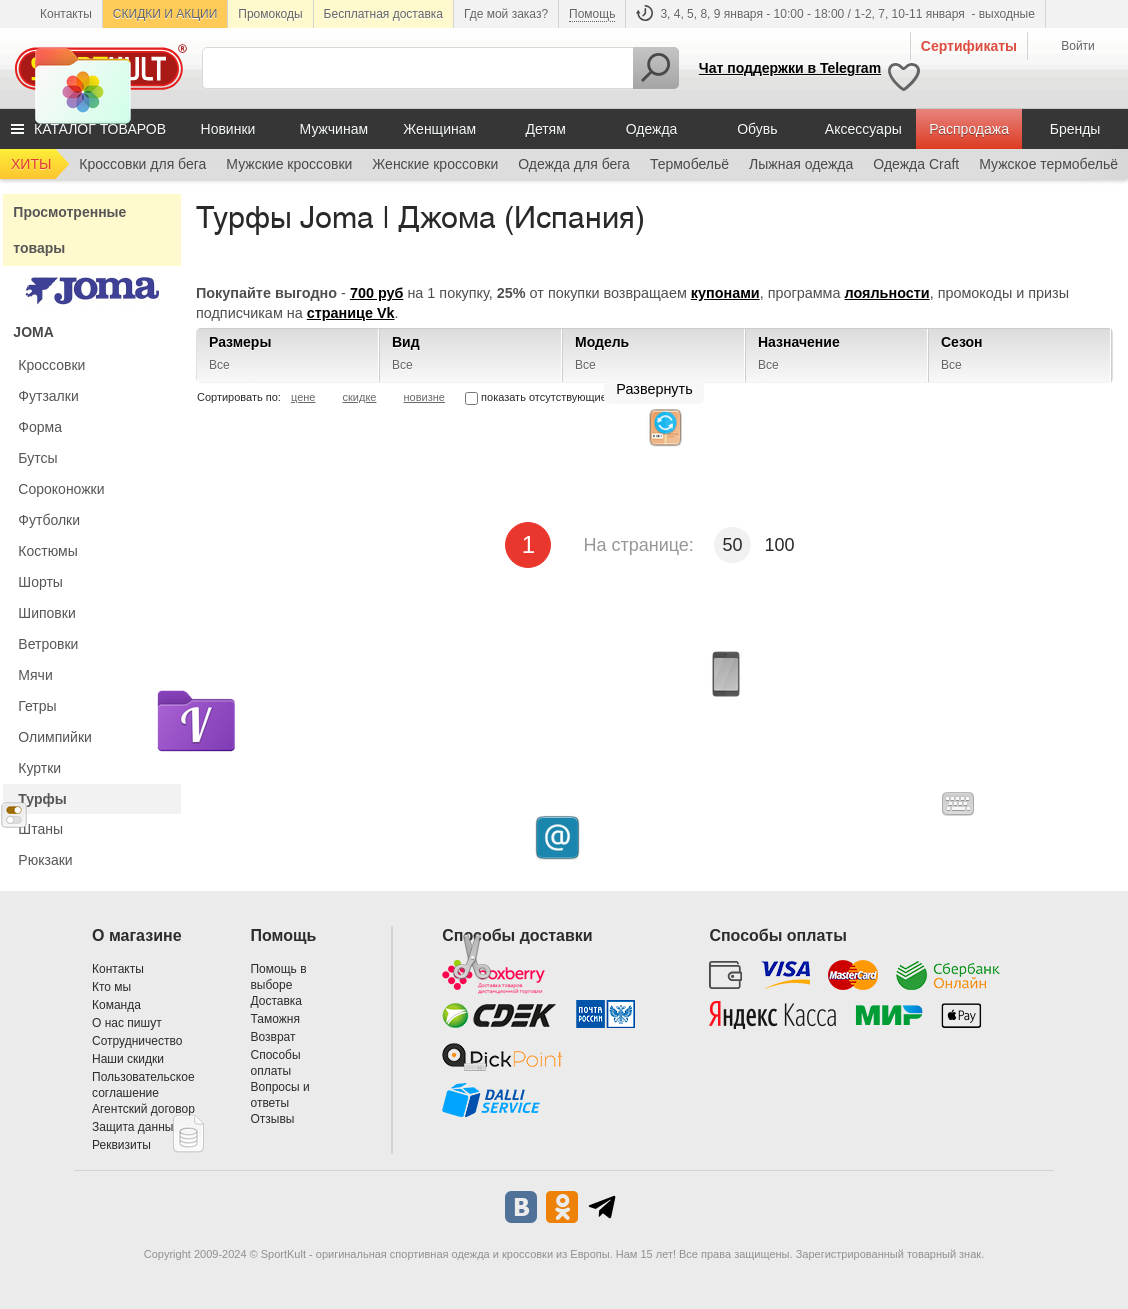 This screenshot has width=1128, height=1309. I want to click on open icloud photos folder, so click(82, 88).